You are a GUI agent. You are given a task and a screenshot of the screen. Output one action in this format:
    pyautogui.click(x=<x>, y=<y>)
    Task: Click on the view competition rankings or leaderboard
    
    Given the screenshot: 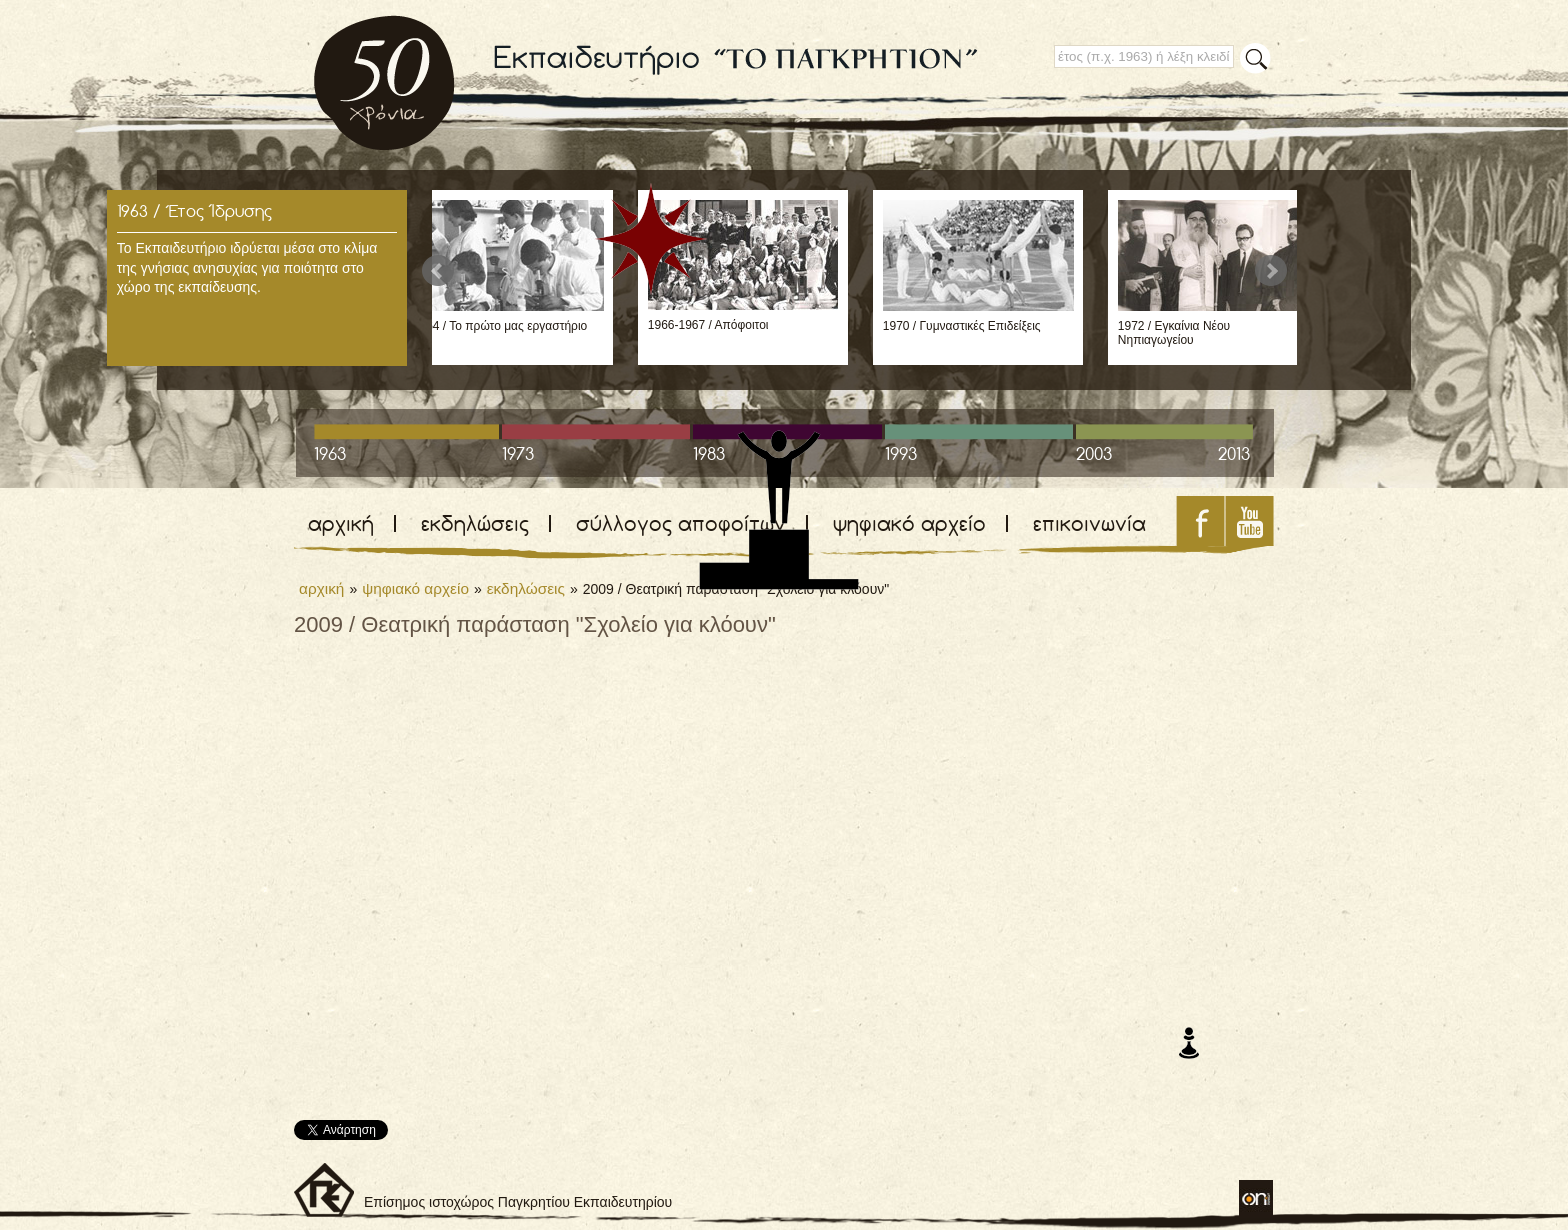 What is the action you would take?
    pyautogui.click(x=779, y=510)
    